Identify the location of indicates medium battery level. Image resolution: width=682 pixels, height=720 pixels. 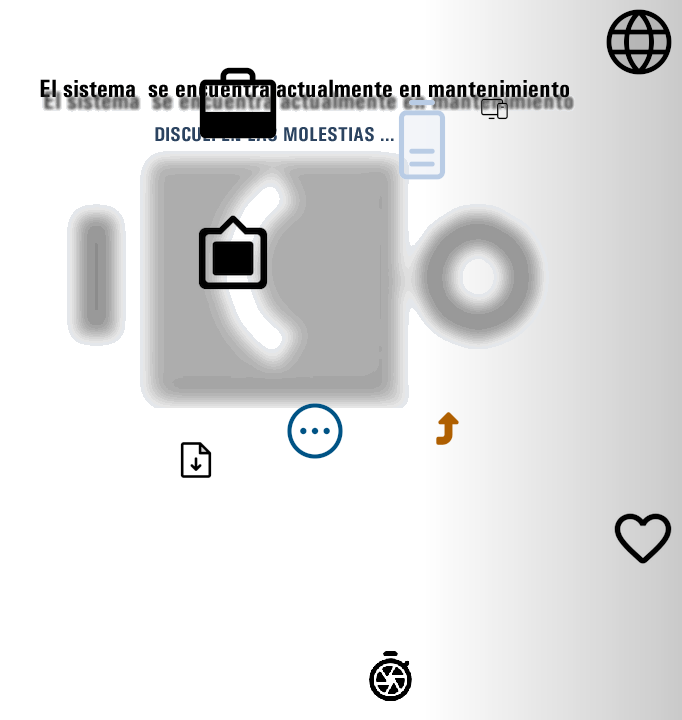
(422, 141).